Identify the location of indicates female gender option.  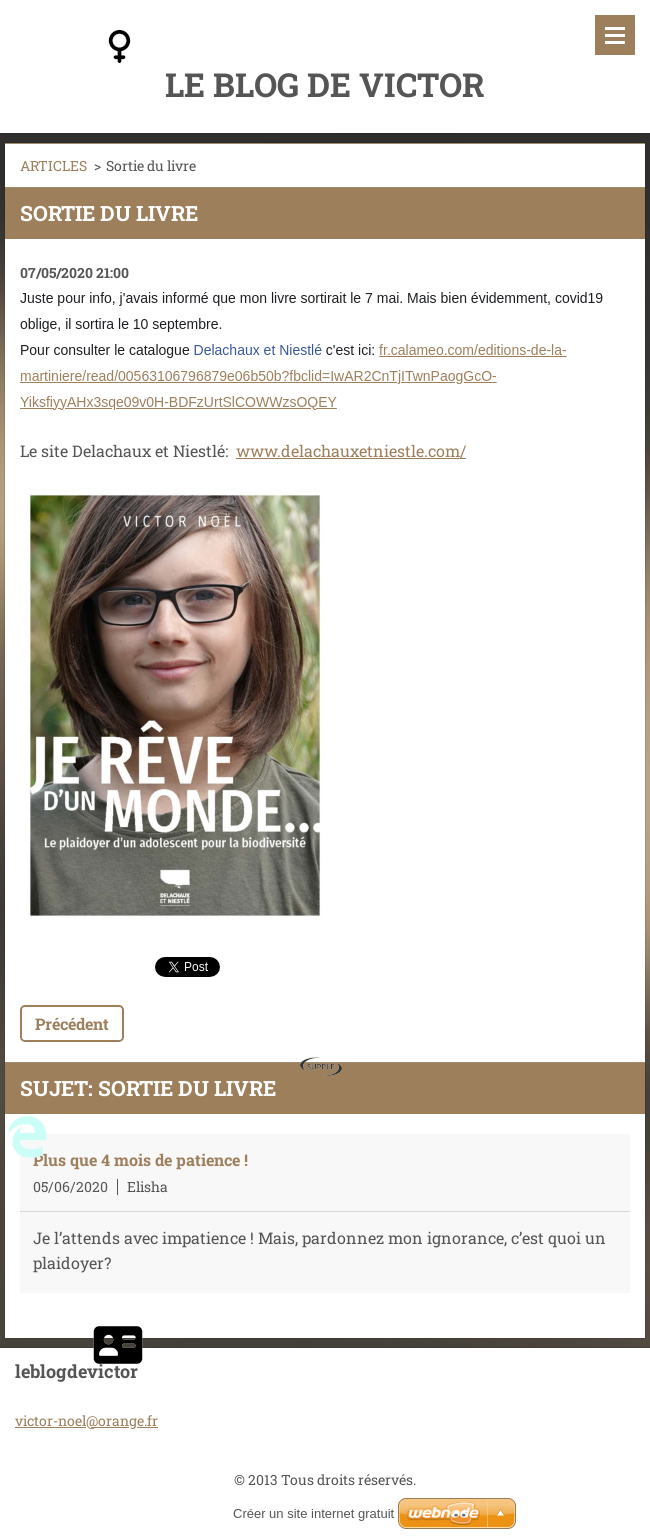
(119, 45).